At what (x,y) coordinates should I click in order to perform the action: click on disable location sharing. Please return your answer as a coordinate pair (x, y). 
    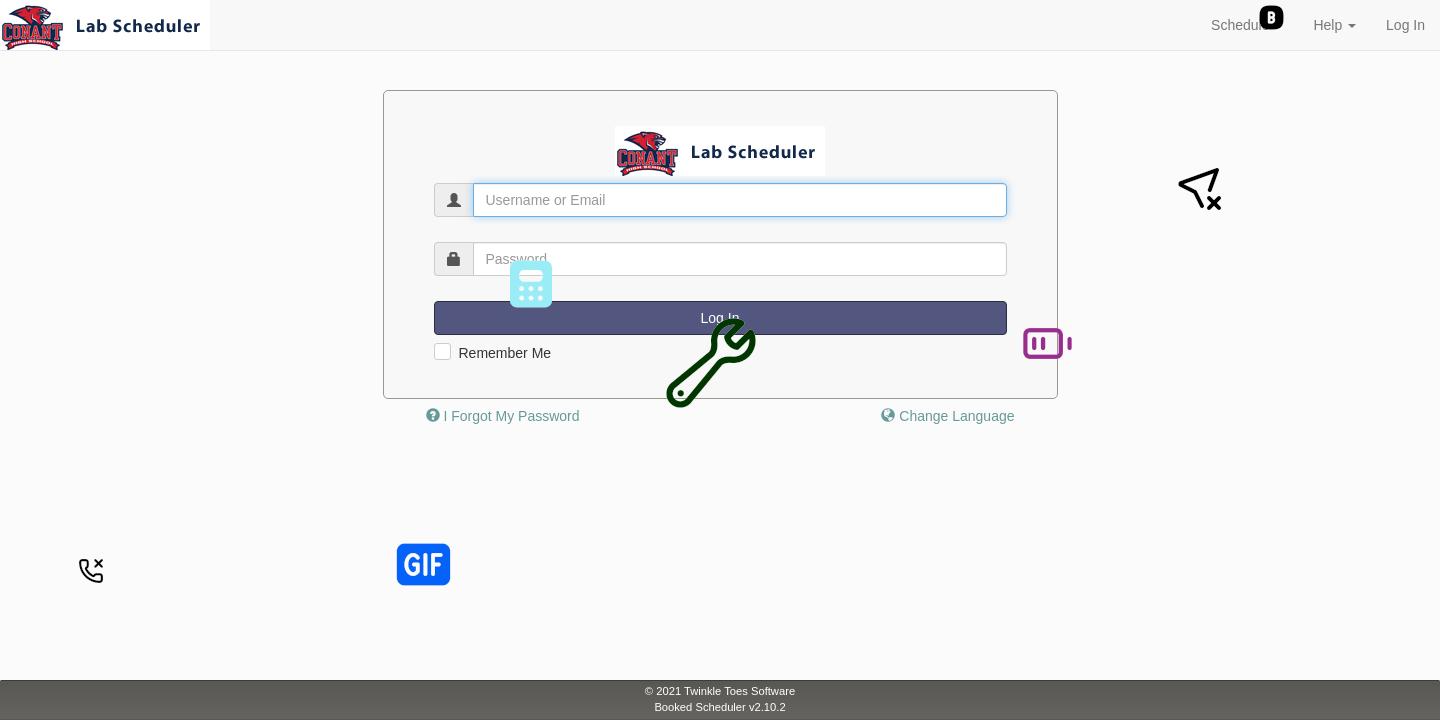
    Looking at the image, I should click on (1199, 188).